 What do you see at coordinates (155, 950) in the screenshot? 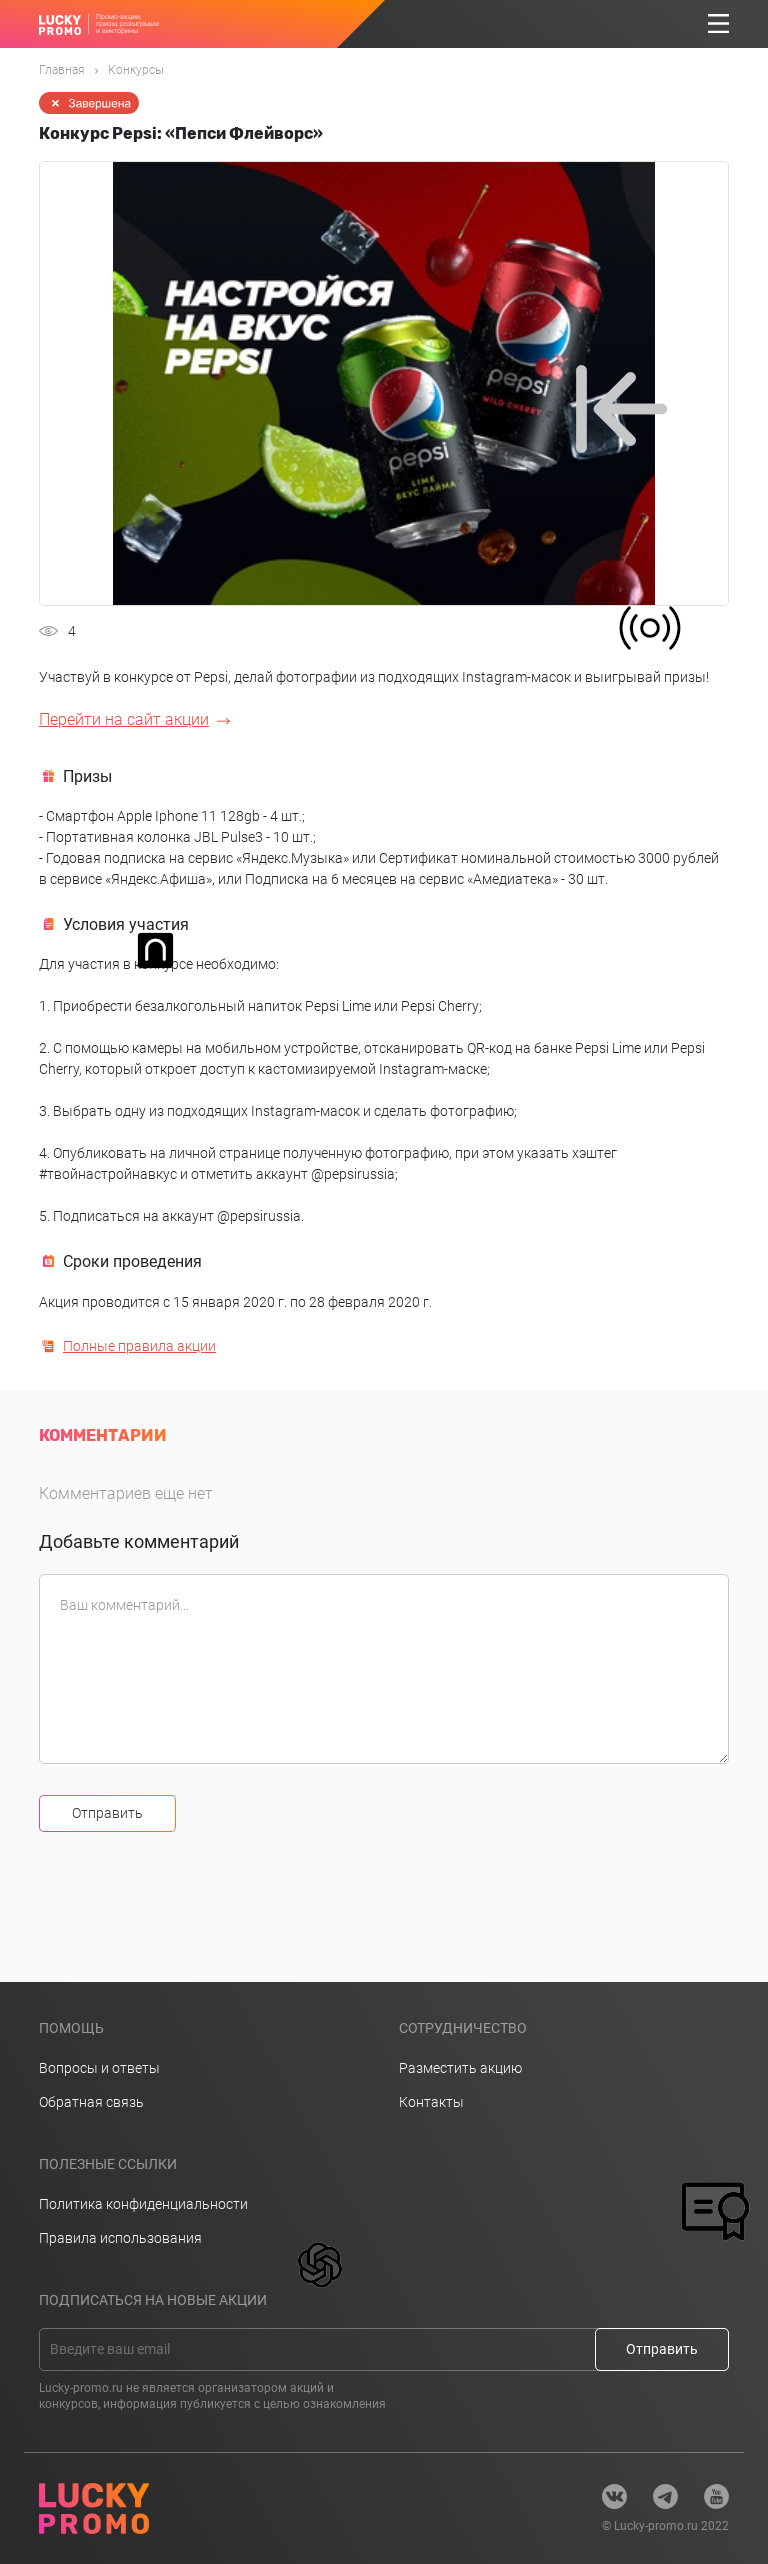
I see `represents a set intersection or overlap operation` at bounding box center [155, 950].